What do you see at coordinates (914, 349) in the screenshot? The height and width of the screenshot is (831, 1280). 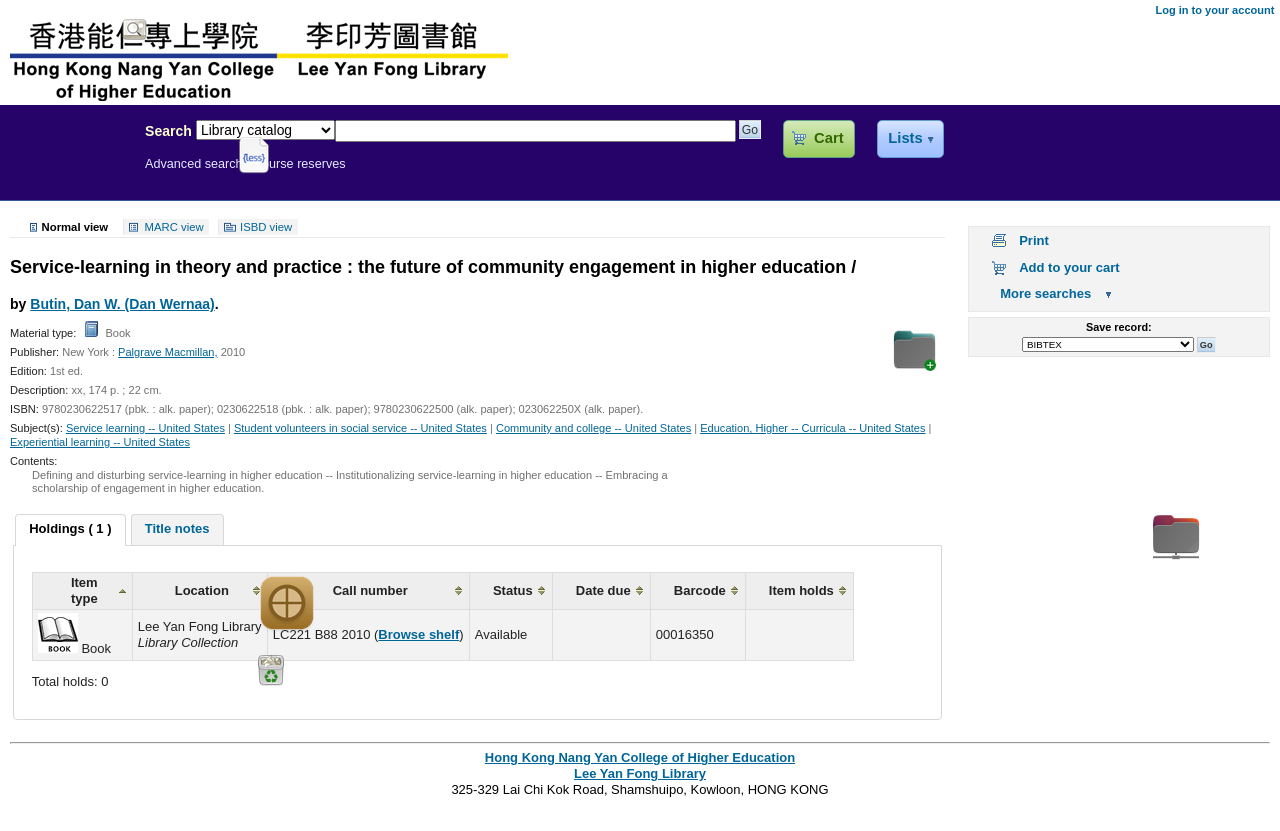 I see `create a new folder` at bounding box center [914, 349].